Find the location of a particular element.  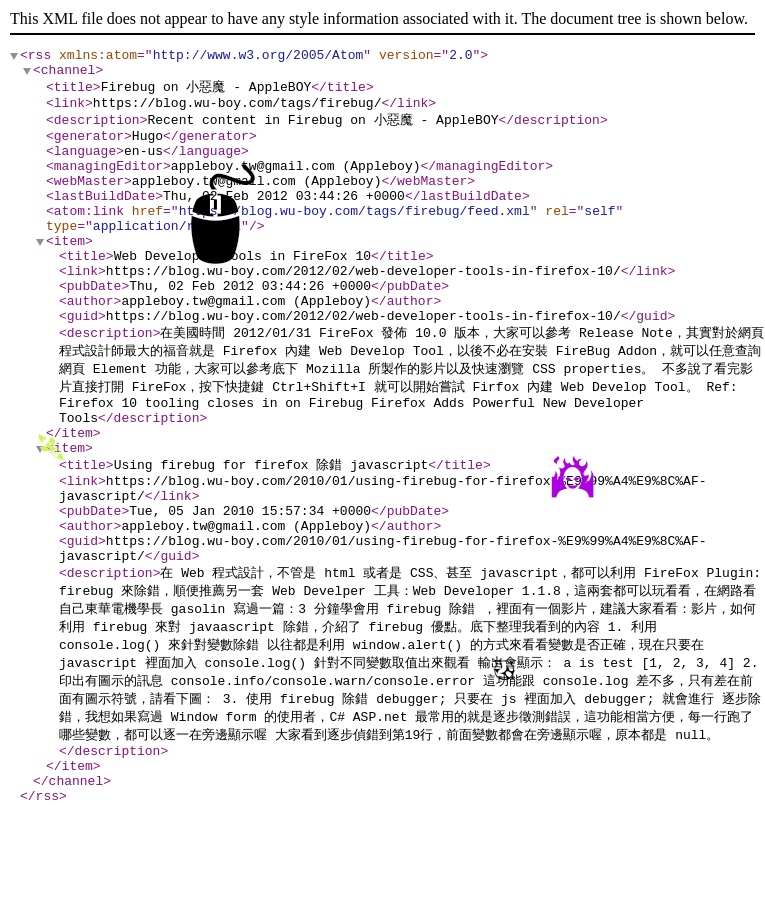

indicates magic or spell activation is located at coordinates (504, 670).